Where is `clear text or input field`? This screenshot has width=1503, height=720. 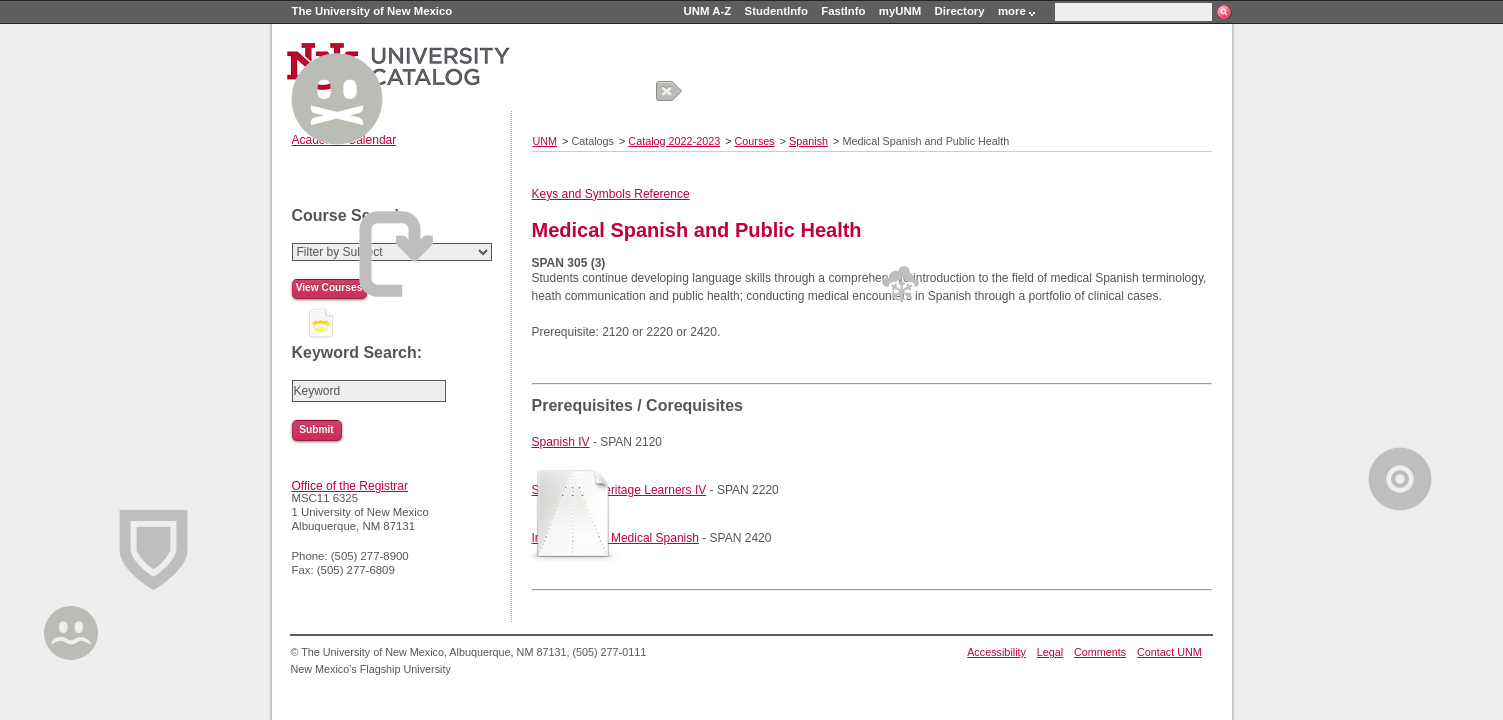 clear text or input field is located at coordinates (670, 90).